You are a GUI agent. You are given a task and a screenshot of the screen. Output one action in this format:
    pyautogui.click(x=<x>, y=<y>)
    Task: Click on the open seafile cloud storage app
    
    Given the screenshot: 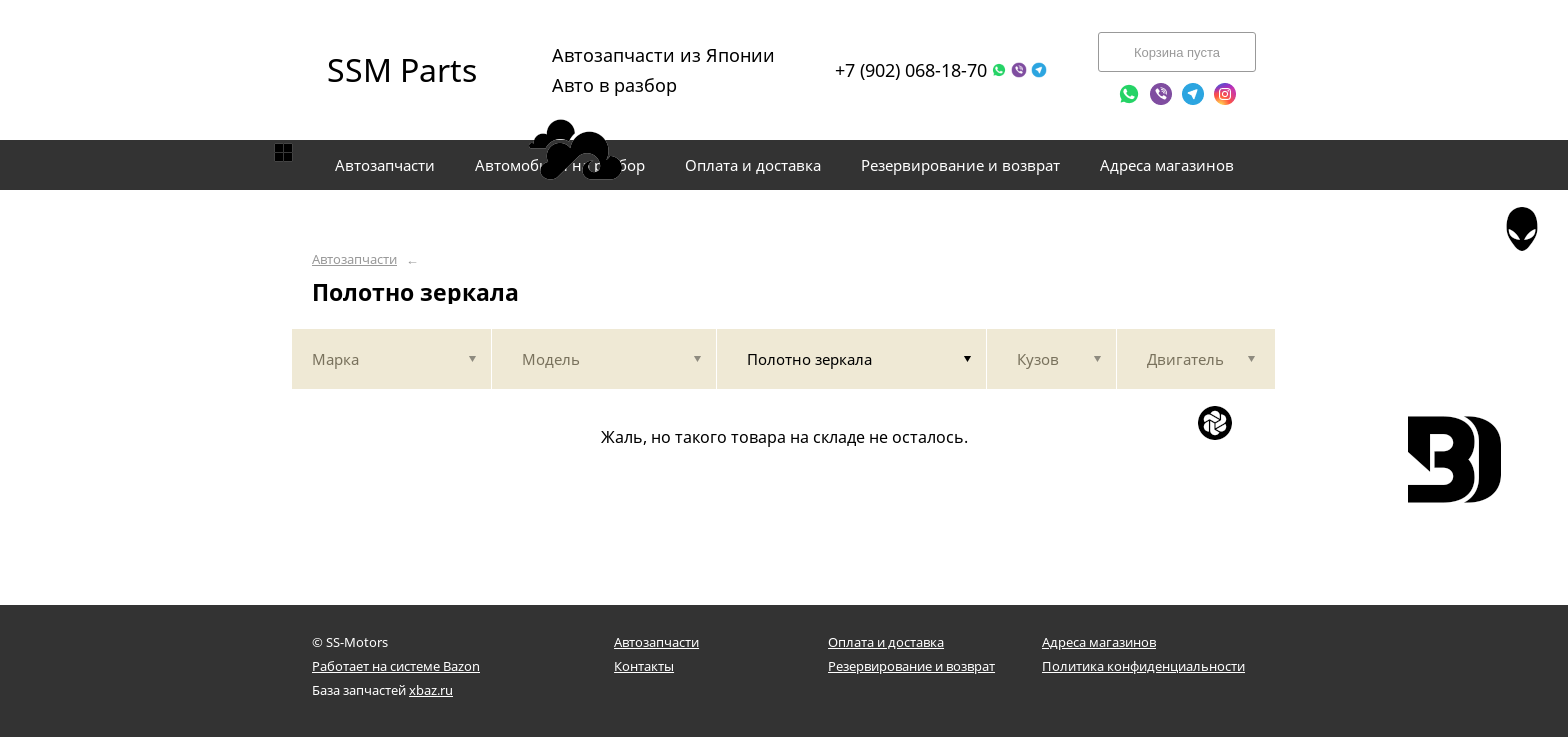 What is the action you would take?
    pyautogui.click(x=575, y=149)
    